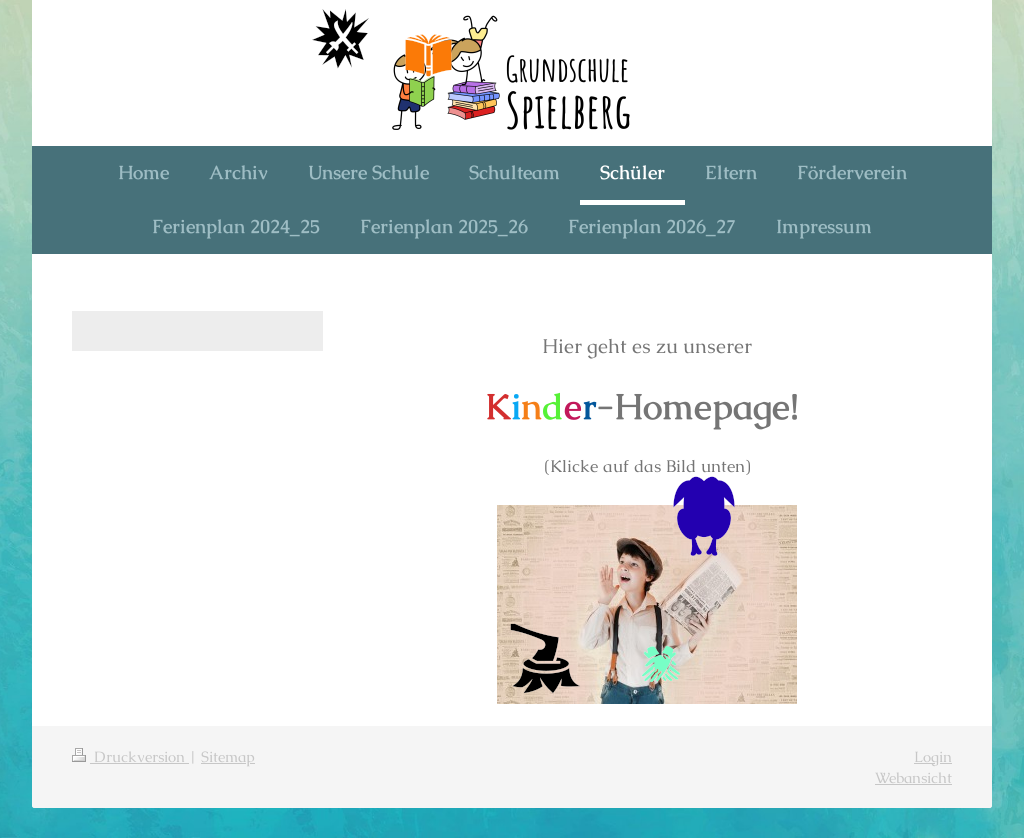  I want to click on equip gloves or hand gear, so click(661, 664).